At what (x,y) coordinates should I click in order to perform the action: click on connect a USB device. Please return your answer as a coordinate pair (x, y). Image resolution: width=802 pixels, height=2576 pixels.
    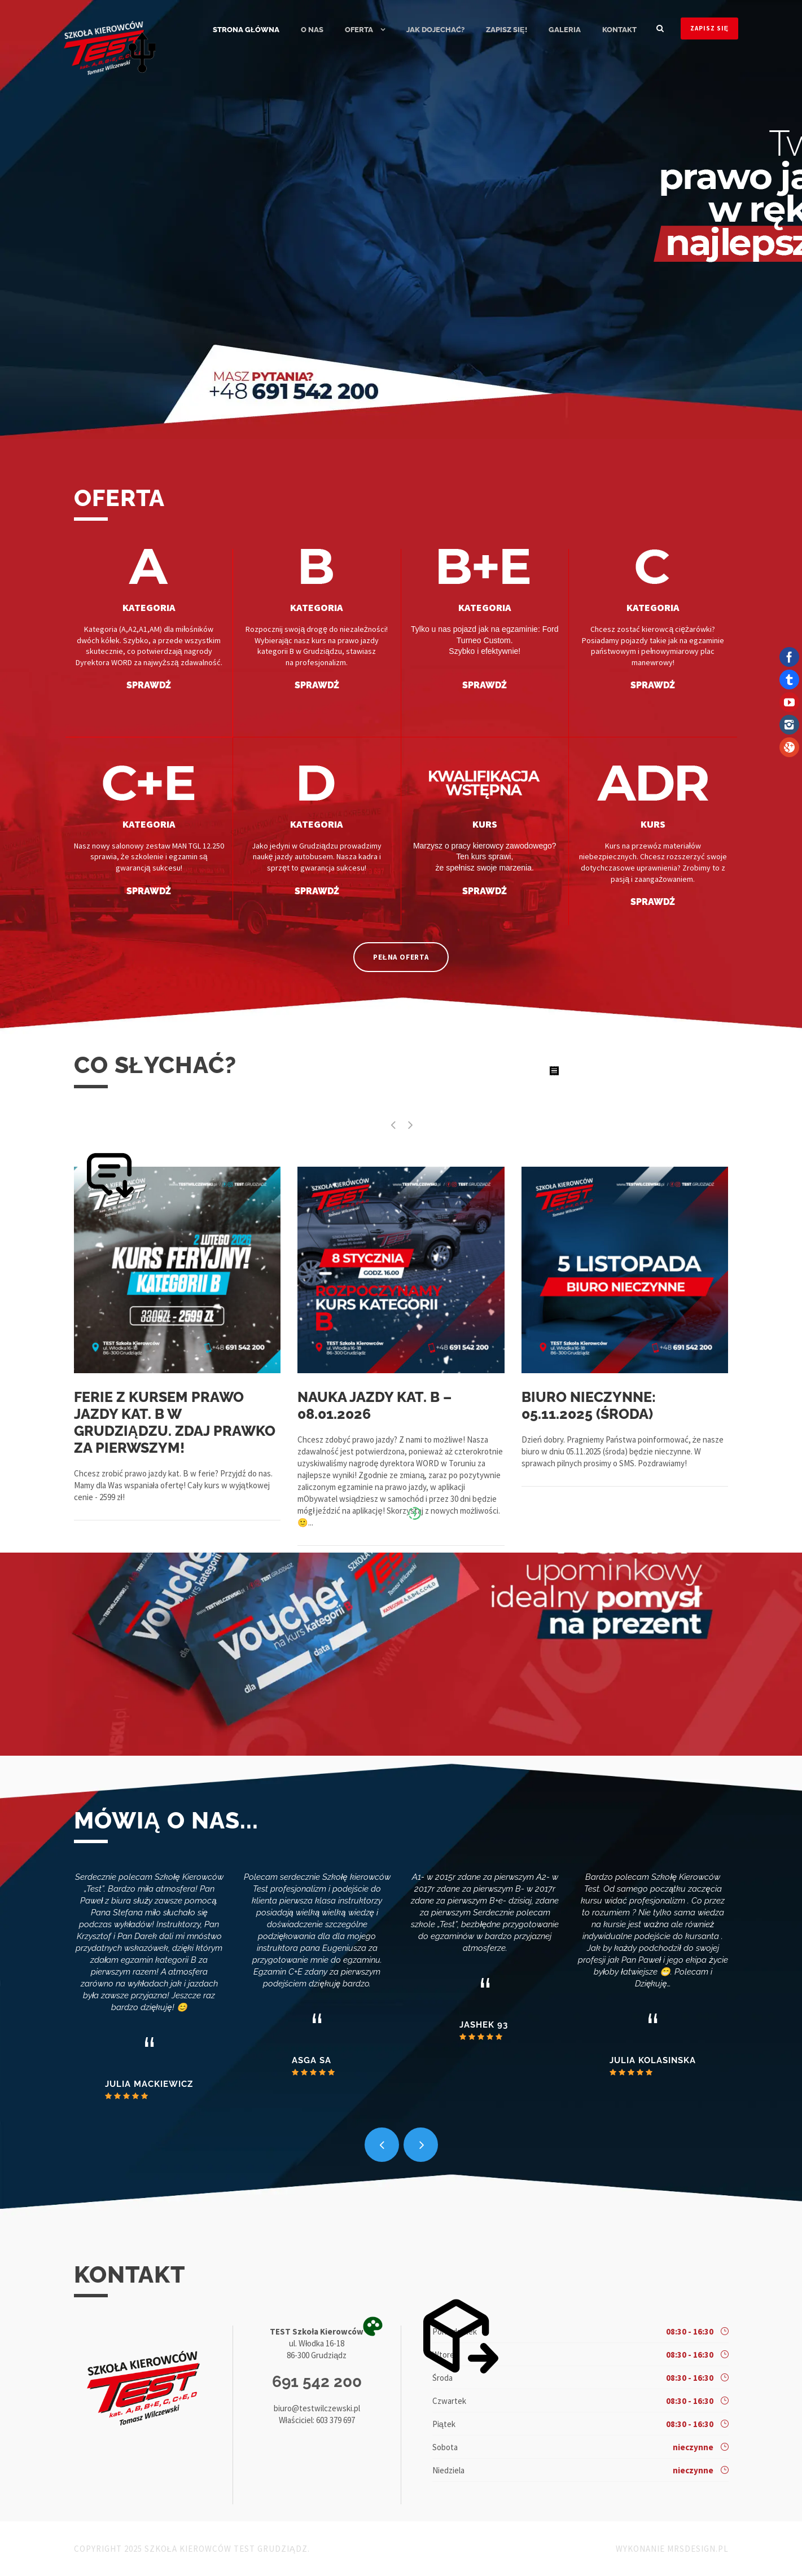
    Looking at the image, I should click on (142, 53).